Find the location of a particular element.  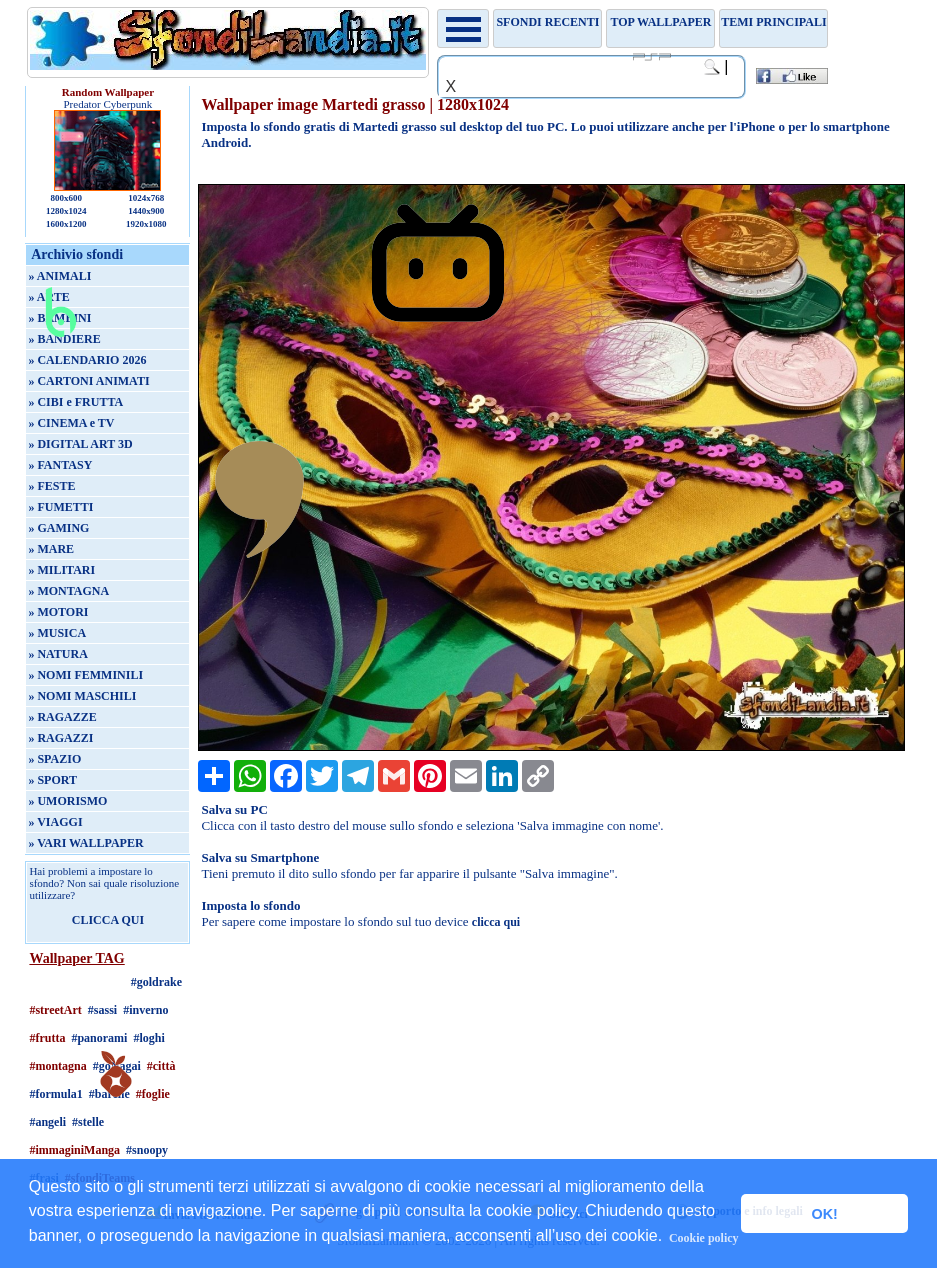

playstation portable (PSP) brand logo is located at coordinates (652, 57).